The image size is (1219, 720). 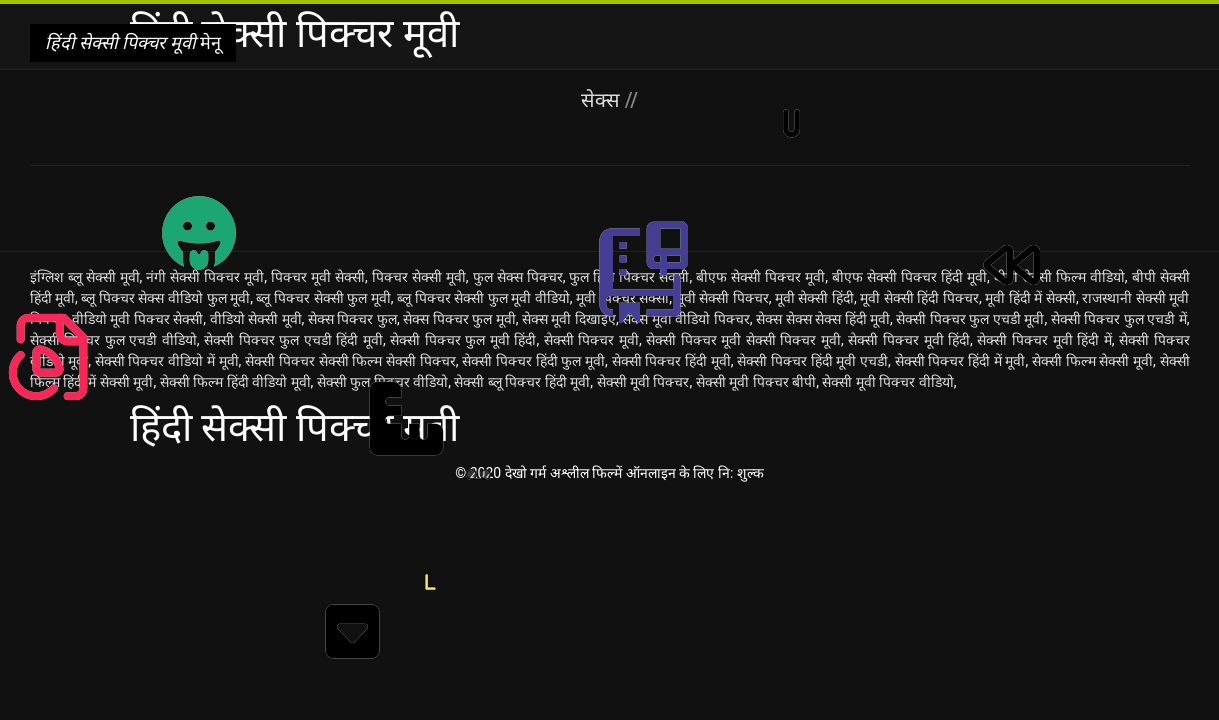 What do you see at coordinates (352, 631) in the screenshot?
I see `expand dropdown menu` at bounding box center [352, 631].